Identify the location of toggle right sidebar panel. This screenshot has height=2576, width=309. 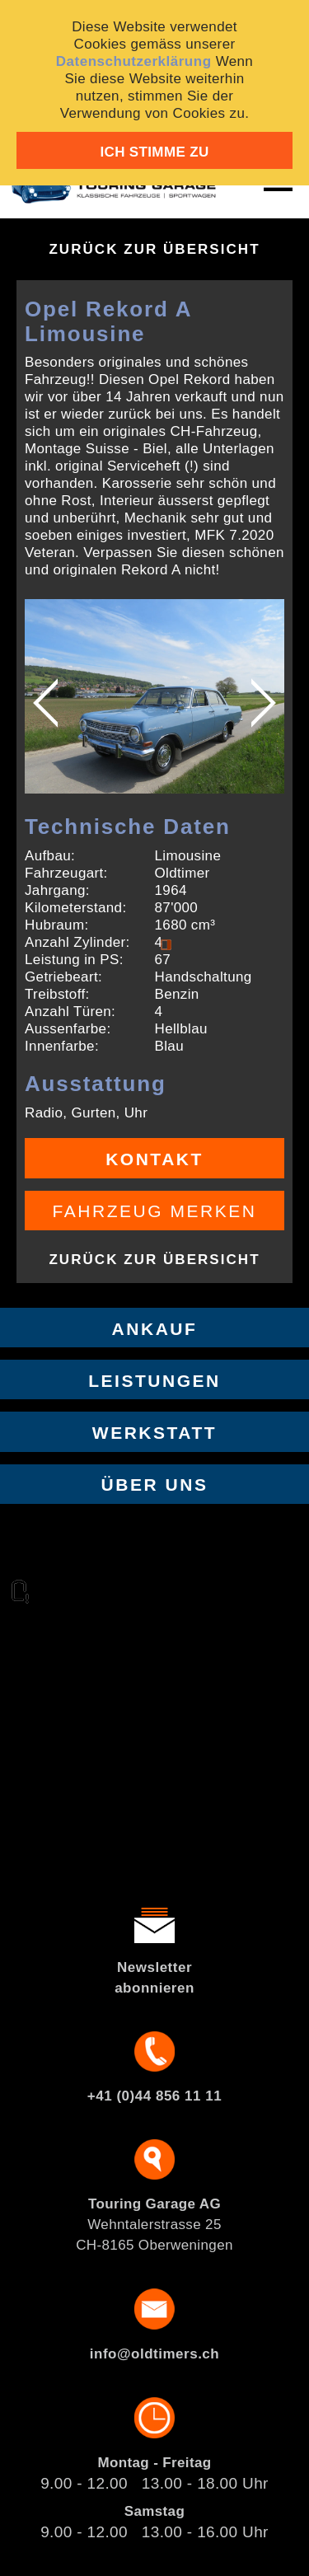
(166, 944).